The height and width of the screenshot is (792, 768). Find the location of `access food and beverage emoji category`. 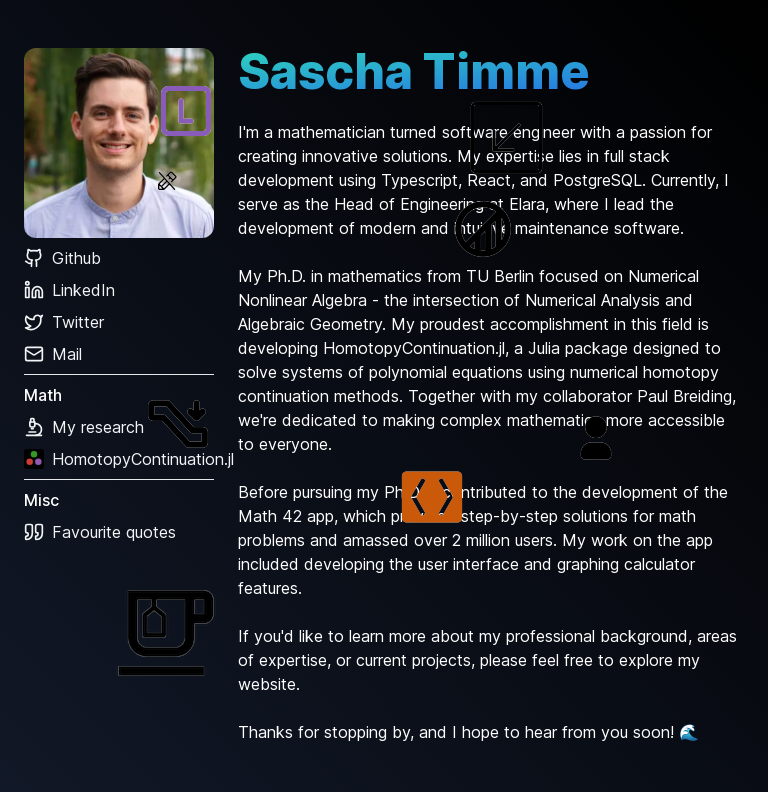

access food and beverage emoji category is located at coordinates (166, 633).